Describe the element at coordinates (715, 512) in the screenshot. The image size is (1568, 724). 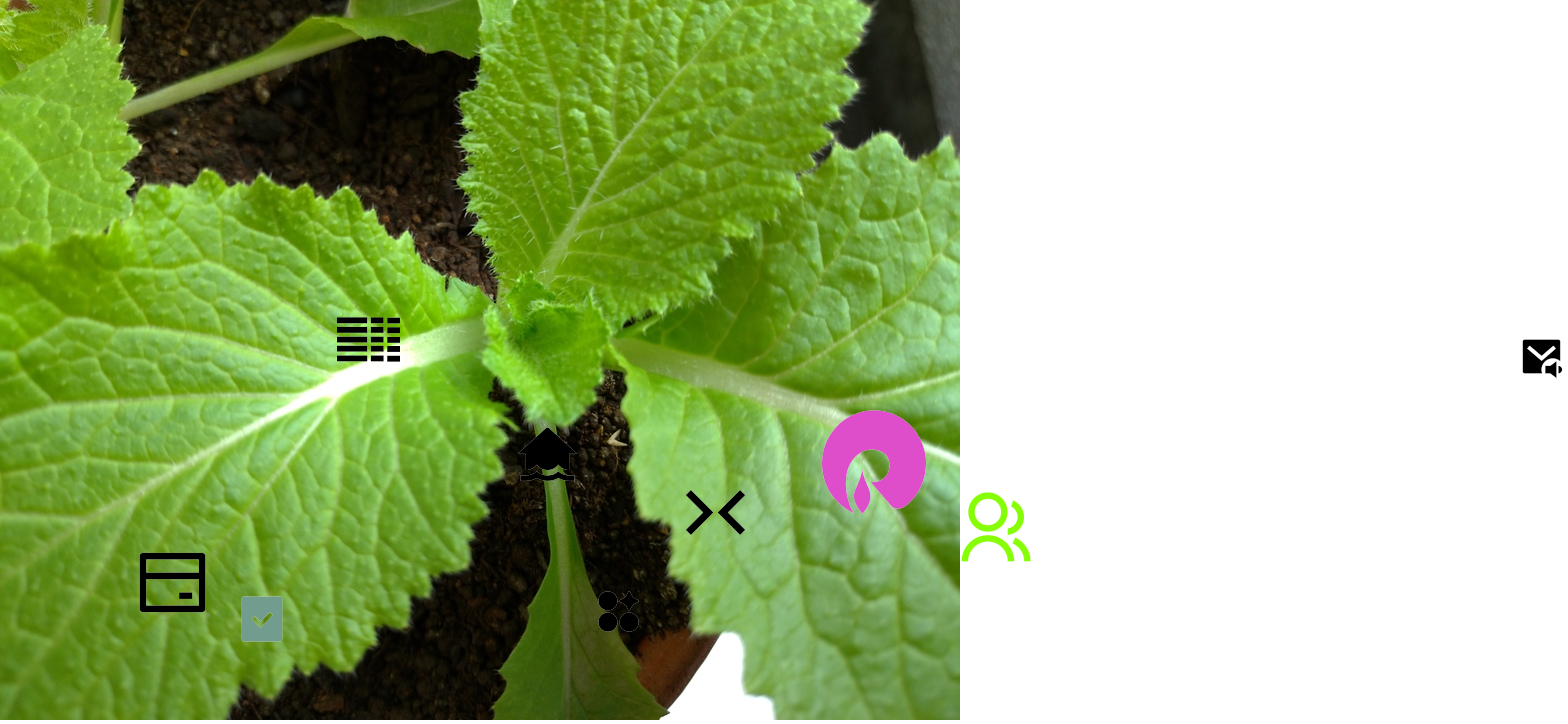
I see `collapse or contract horizontal panels` at that location.